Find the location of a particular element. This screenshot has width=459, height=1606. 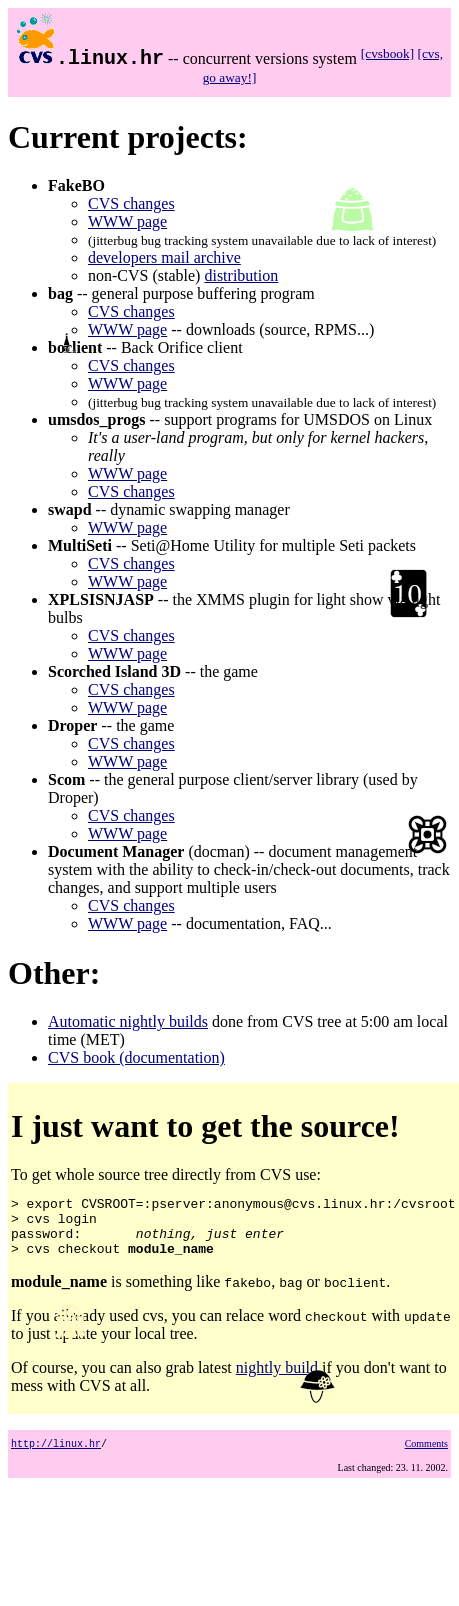

launch drone or quadcopter controls is located at coordinates (427, 834).